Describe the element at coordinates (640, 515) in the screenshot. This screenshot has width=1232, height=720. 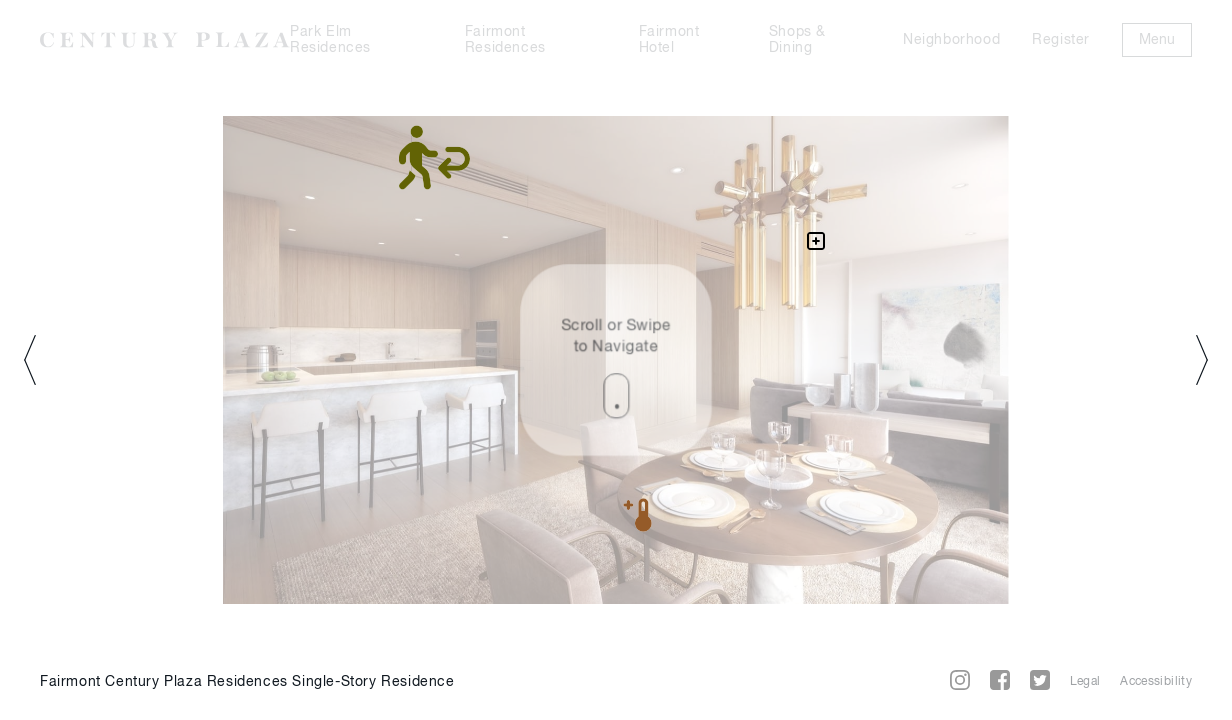
I see `increase temperature setting` at that location.